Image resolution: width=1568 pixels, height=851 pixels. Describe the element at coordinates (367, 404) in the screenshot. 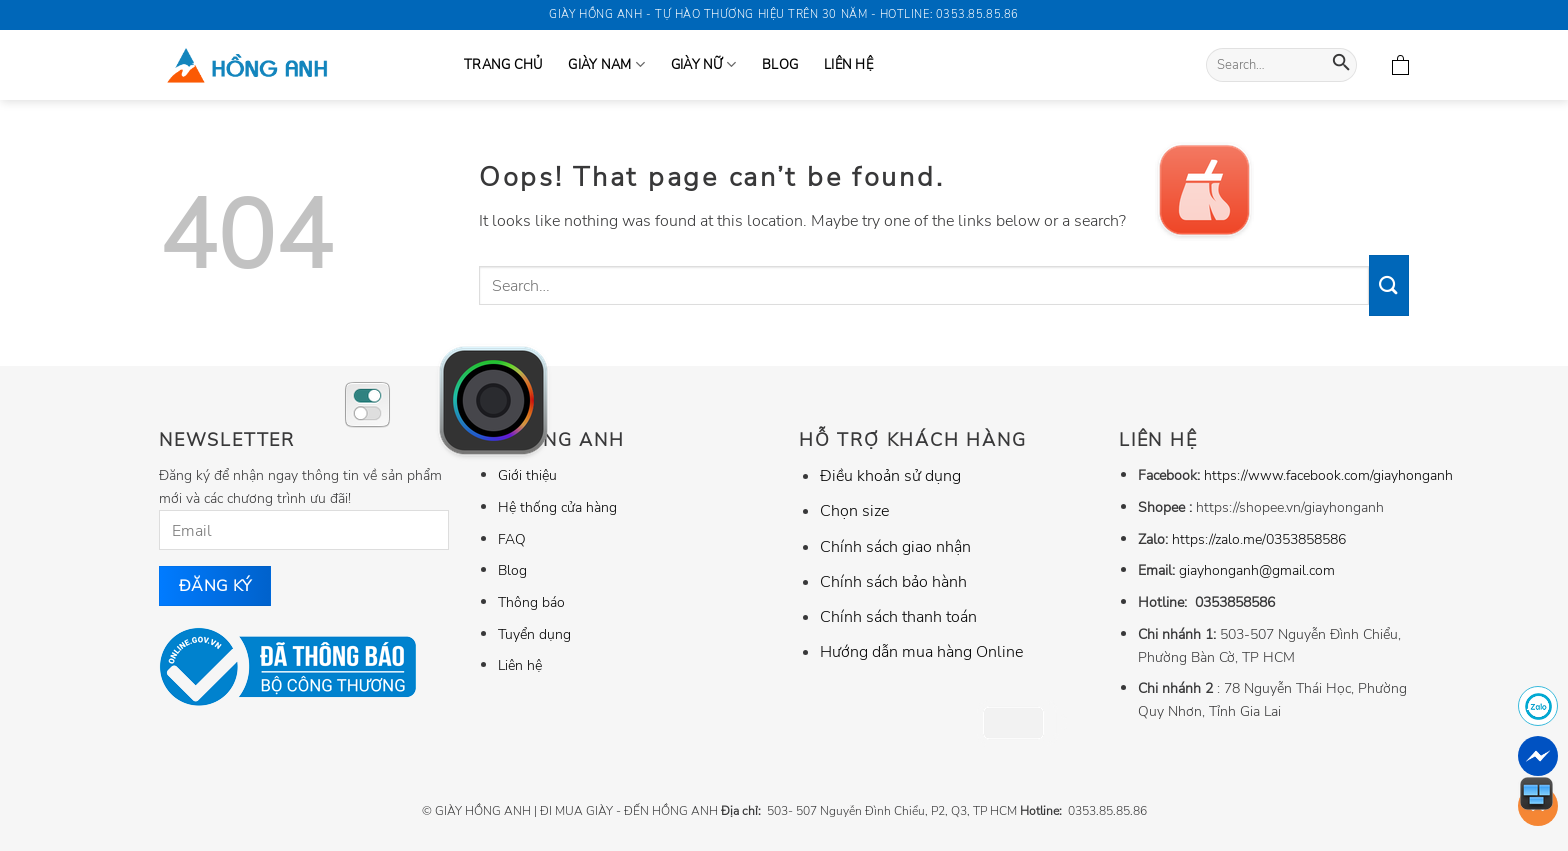

I see `open system tweaks or settings customization` at that location.